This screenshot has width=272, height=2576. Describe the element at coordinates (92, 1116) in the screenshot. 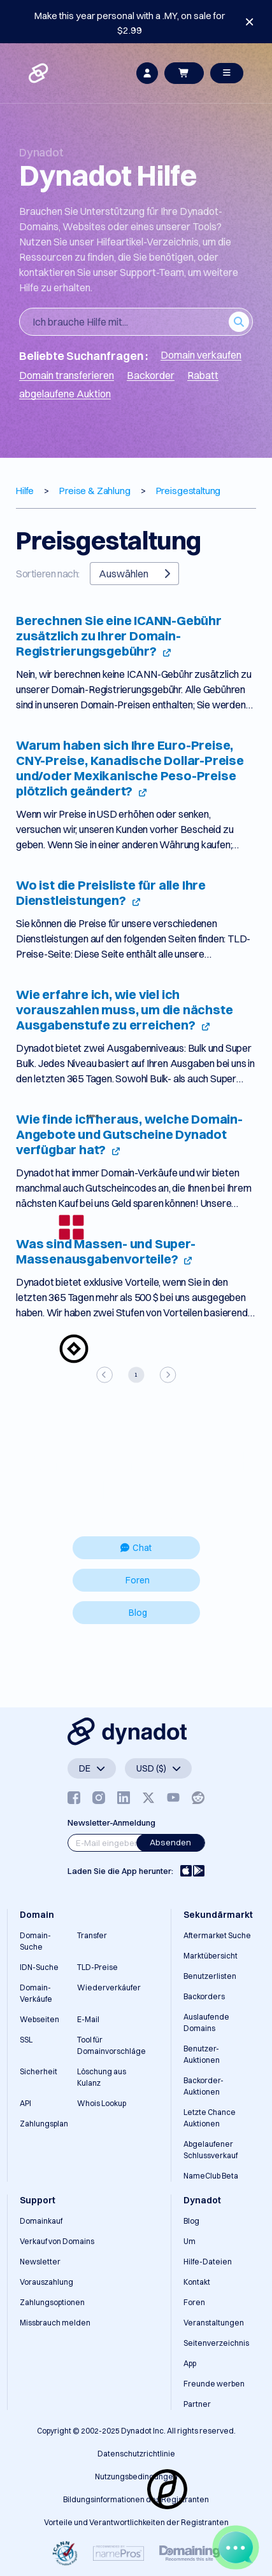

I see `airbus company logo` at that location.